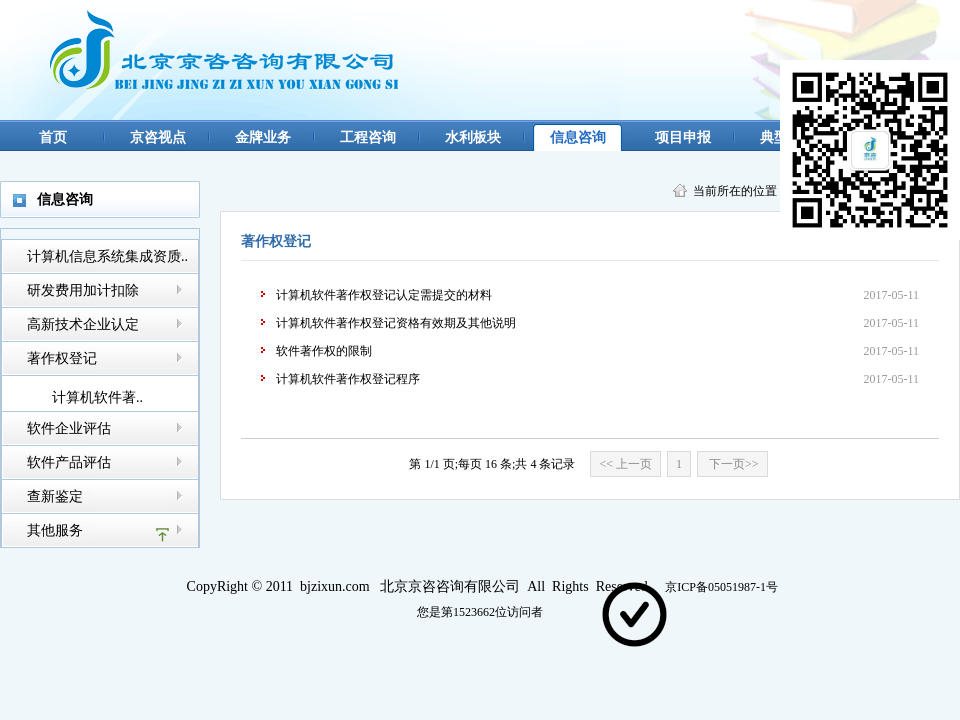 This screenshot has width=960, height=720. Describe the element at coordinates (634, 614) in the screenshot. I see `confirms a completed action or task` at that location.